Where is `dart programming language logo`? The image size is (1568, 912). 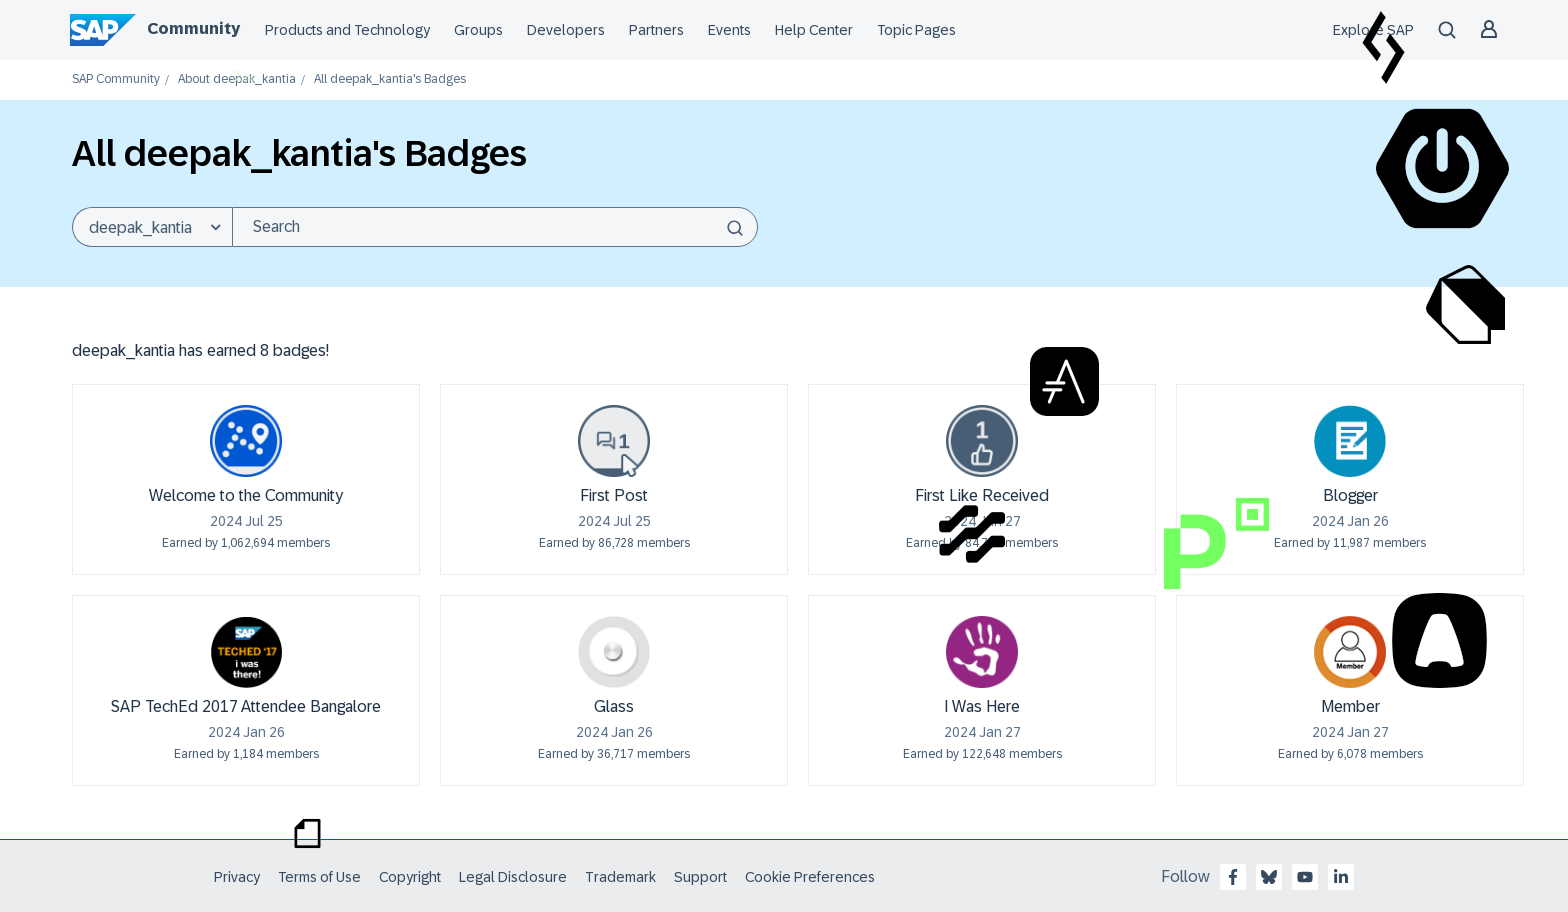
dart programming language logo is located at coordinates (1465, 304).